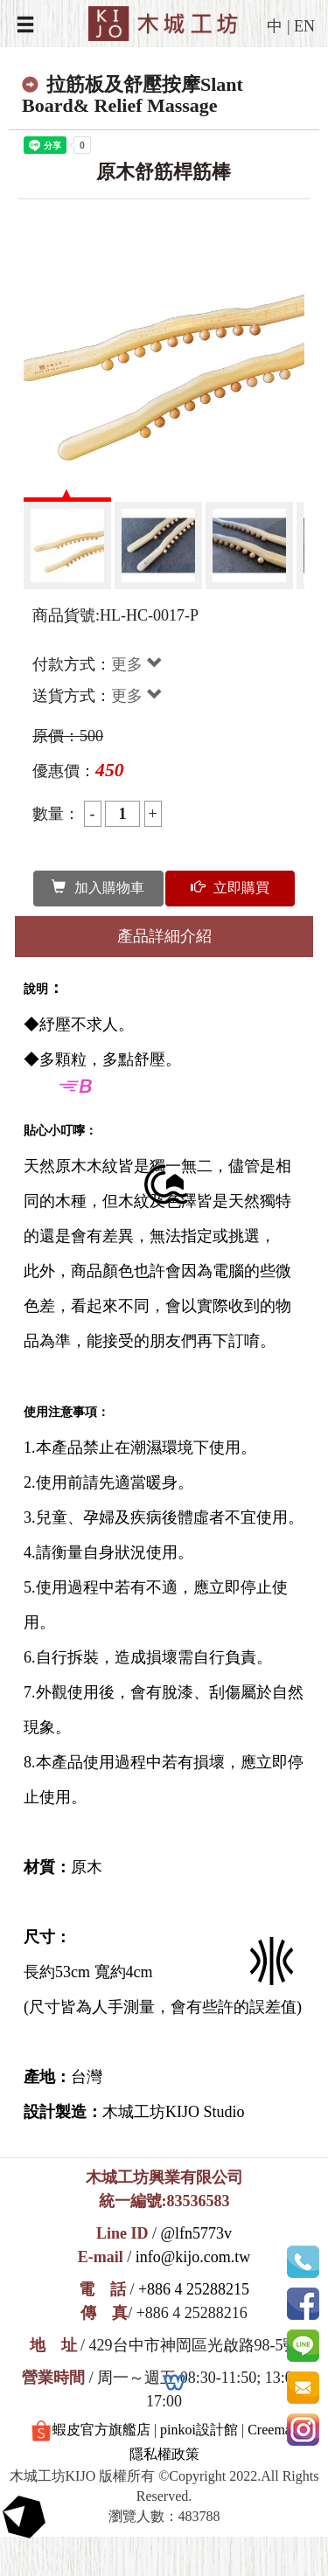  I want to click on indicates tsunami or flood warning for residential area, so click(166, 1184).